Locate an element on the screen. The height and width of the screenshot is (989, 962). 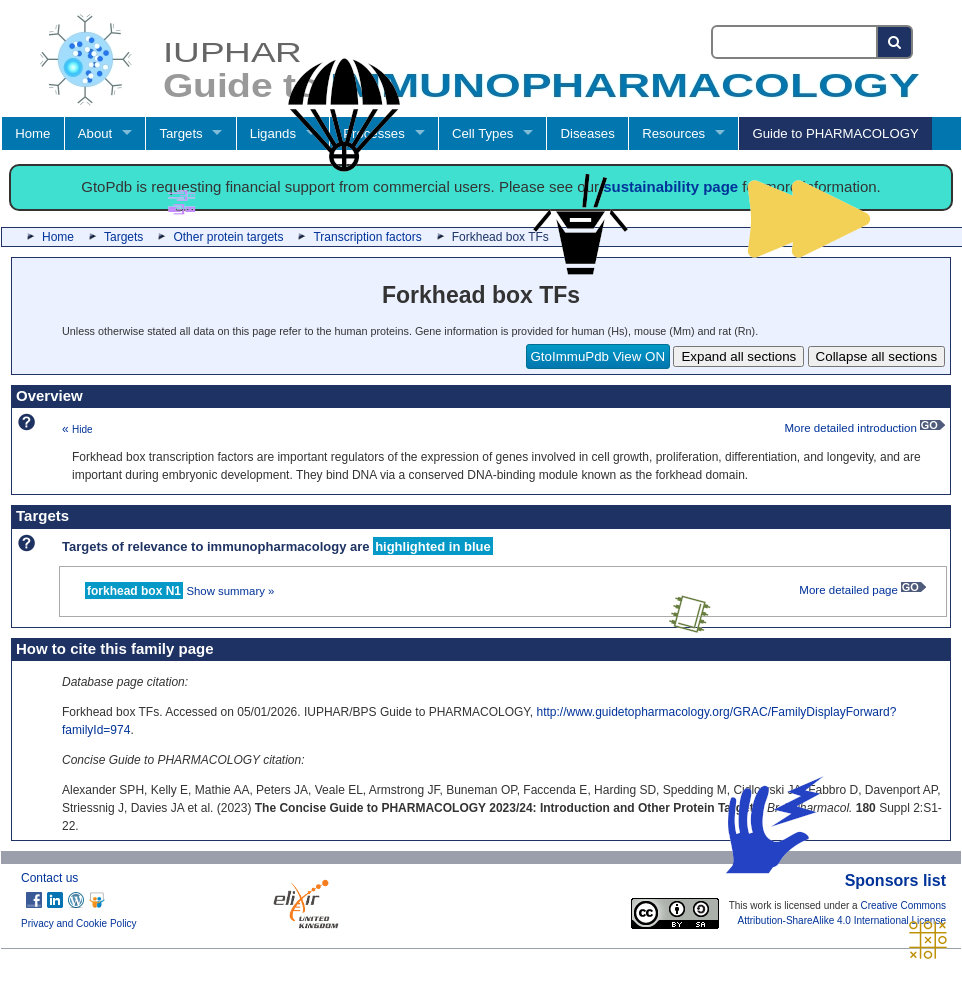
play tic-tac-toe game is located at coordinates (928, 940).